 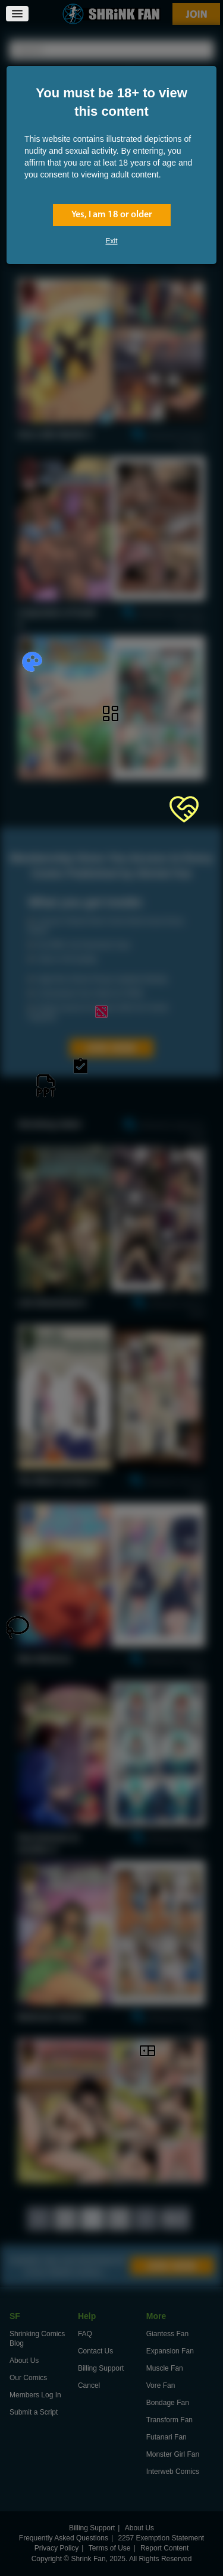 What do you see at coordinates (184, 808) in the screenshot?
I see `view community code of conduct` at bounding box center [184, 808].